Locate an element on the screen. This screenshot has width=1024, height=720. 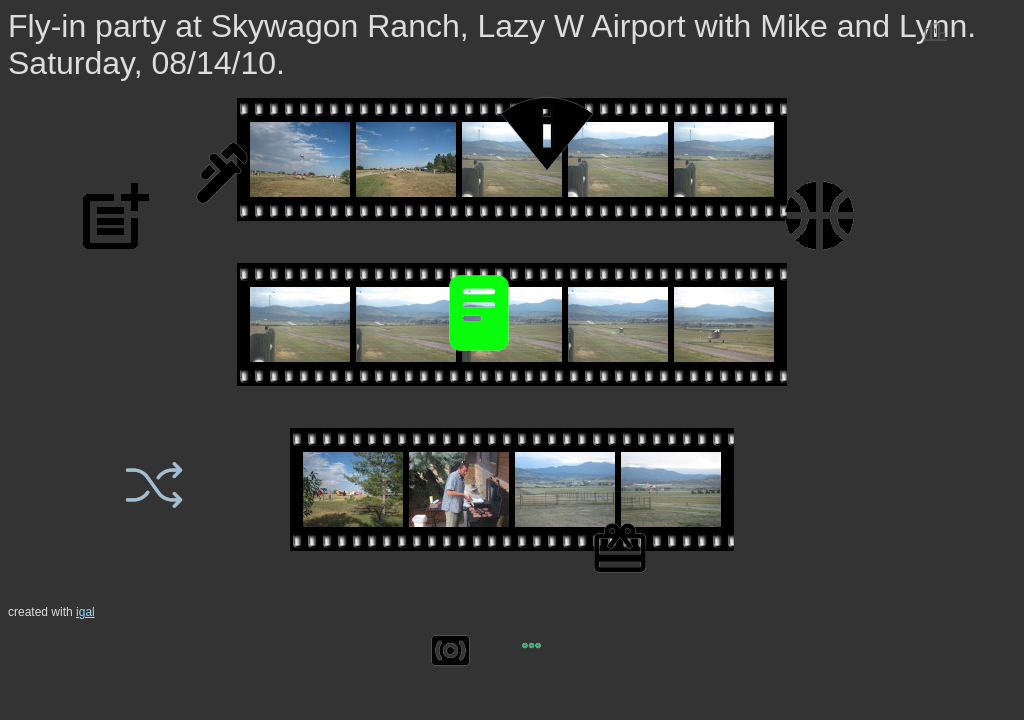
access basketball scores or sports content is located at coordinates (819, 215).